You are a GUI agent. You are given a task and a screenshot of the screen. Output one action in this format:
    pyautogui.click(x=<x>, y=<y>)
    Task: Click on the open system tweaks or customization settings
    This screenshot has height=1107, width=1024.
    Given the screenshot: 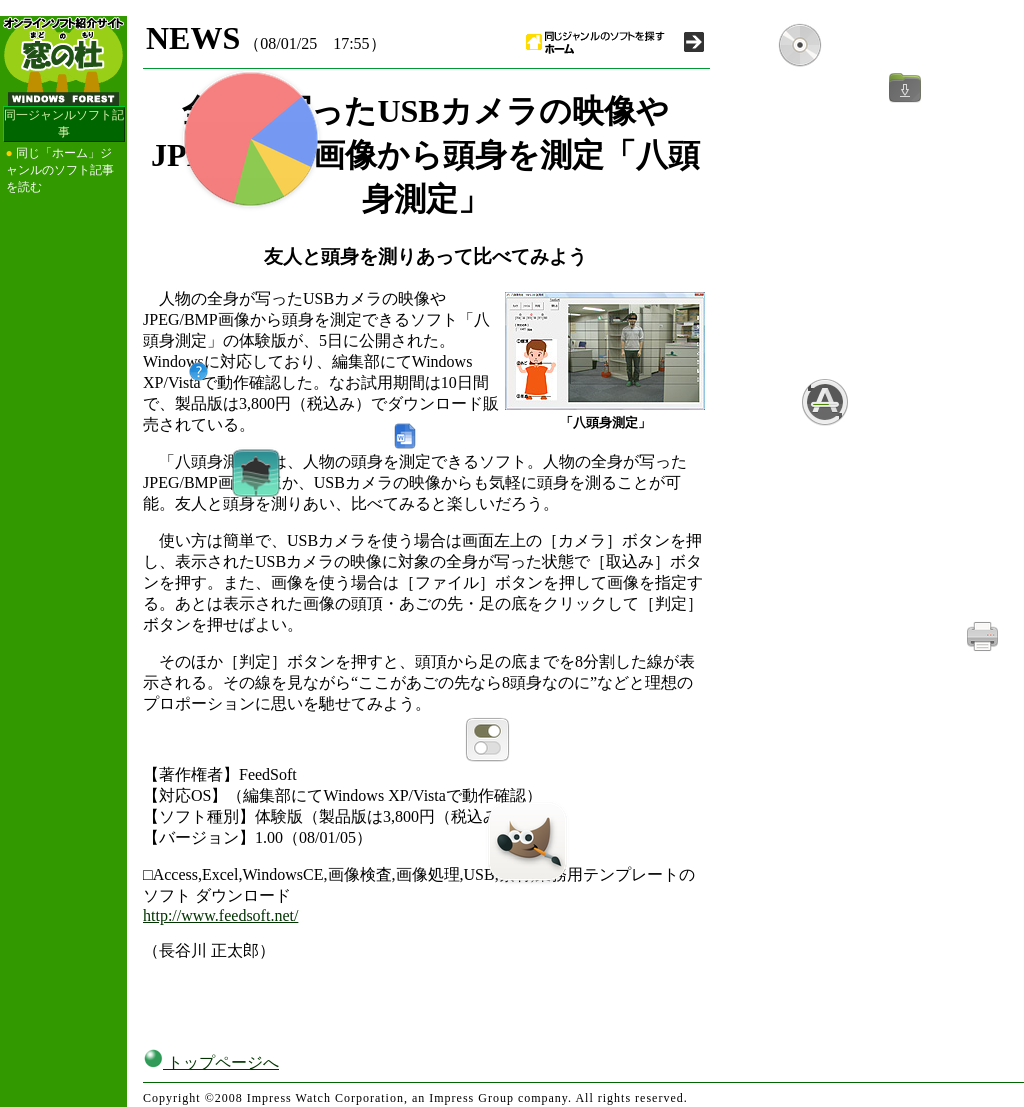 What is the action you would take?
    pyautogui.click(x=487, y=739)
    